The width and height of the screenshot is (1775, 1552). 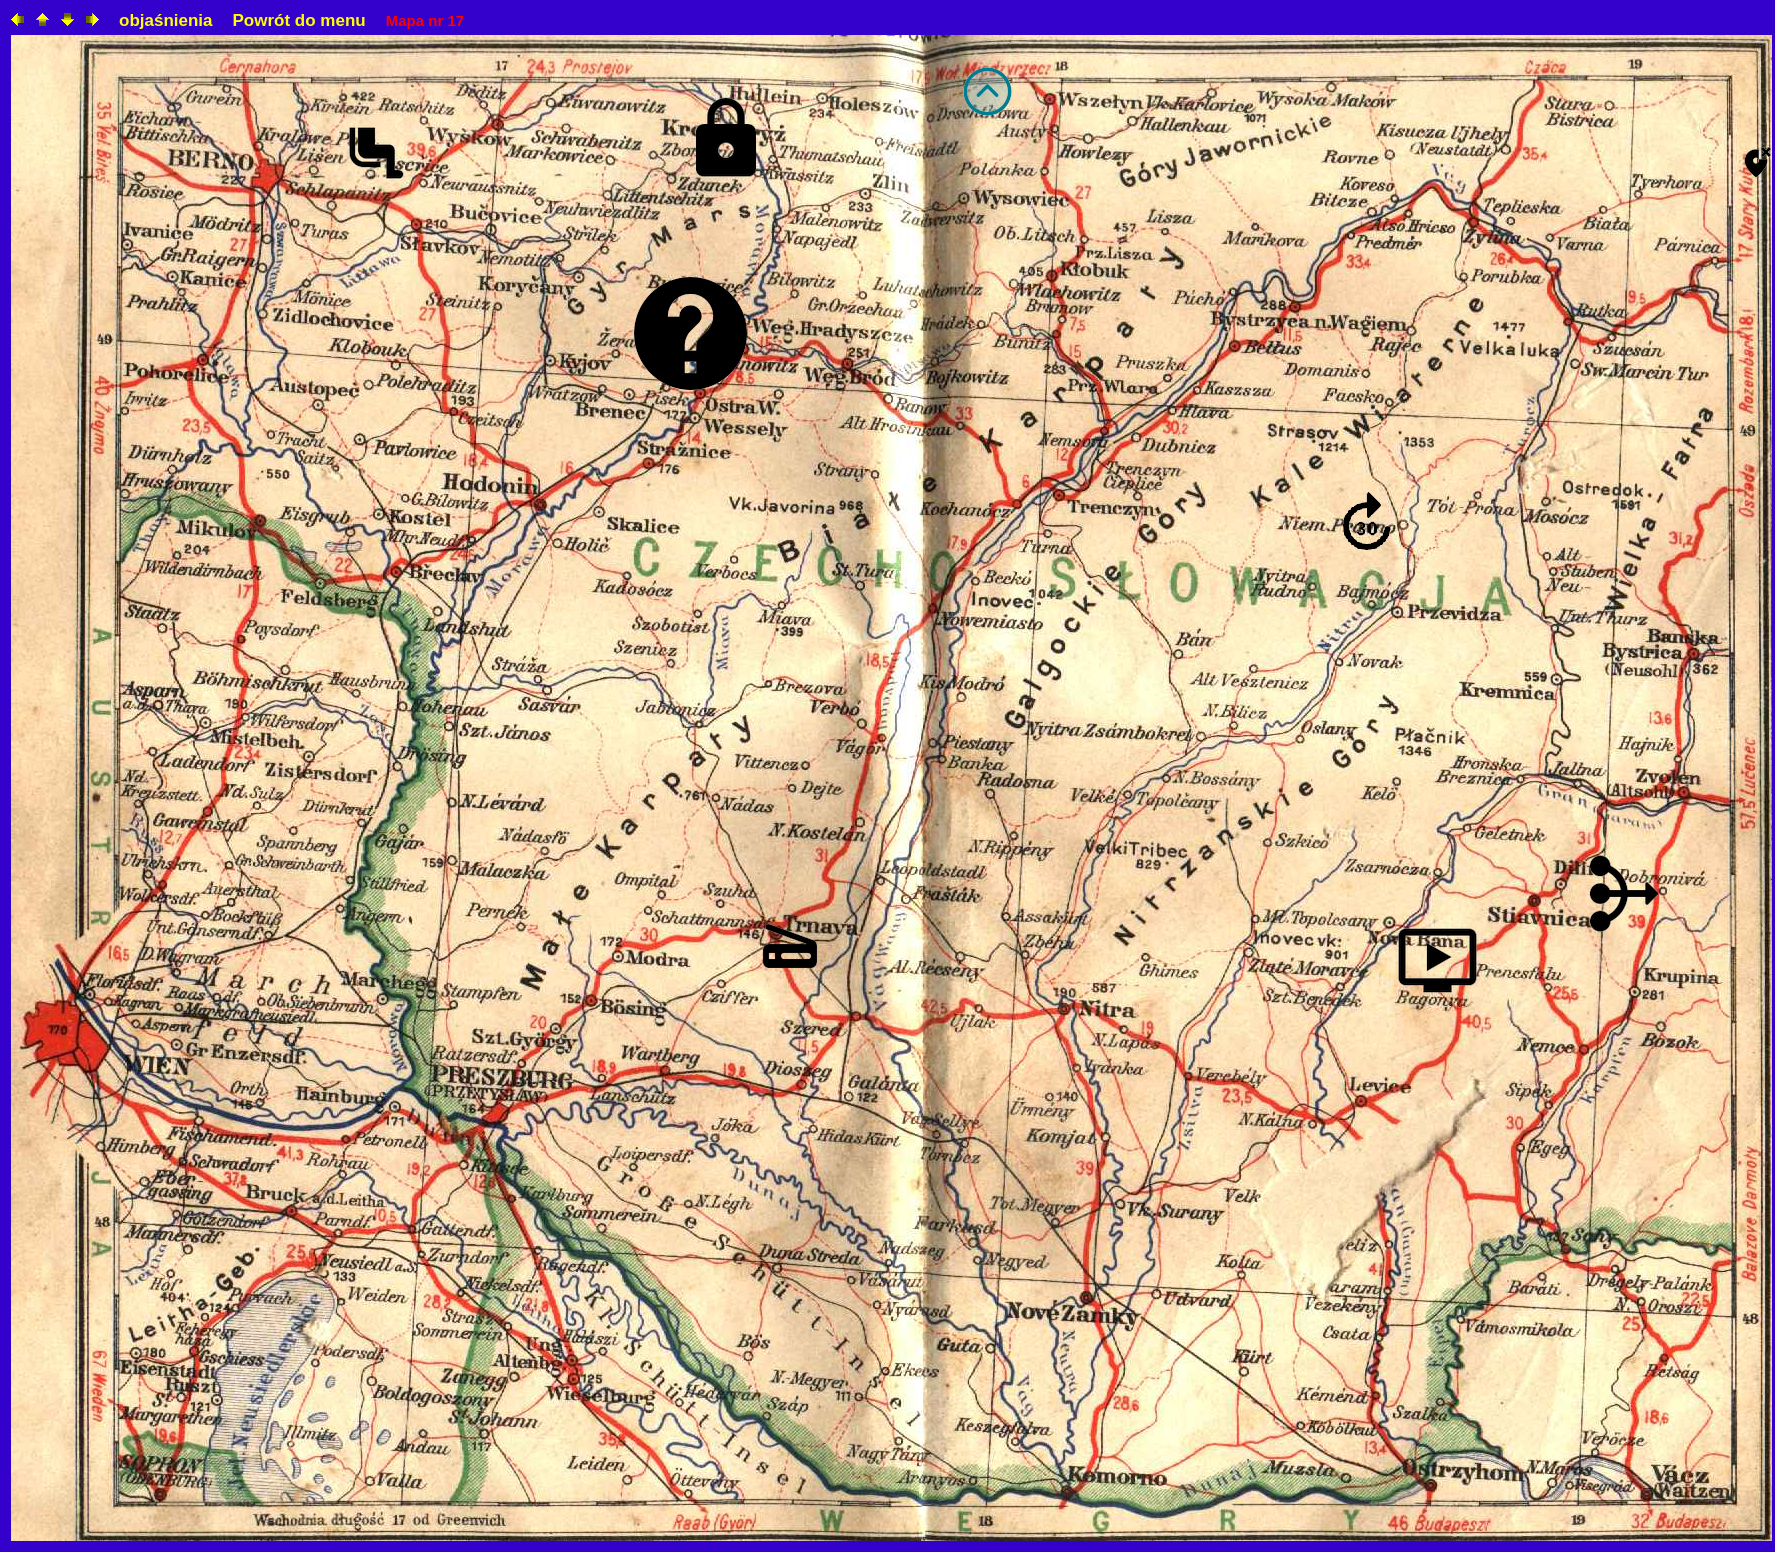 What do you see at coordinates (726, 139) in the screenshot?
I see `lock or secure this item` at bounding box center [726, 139].